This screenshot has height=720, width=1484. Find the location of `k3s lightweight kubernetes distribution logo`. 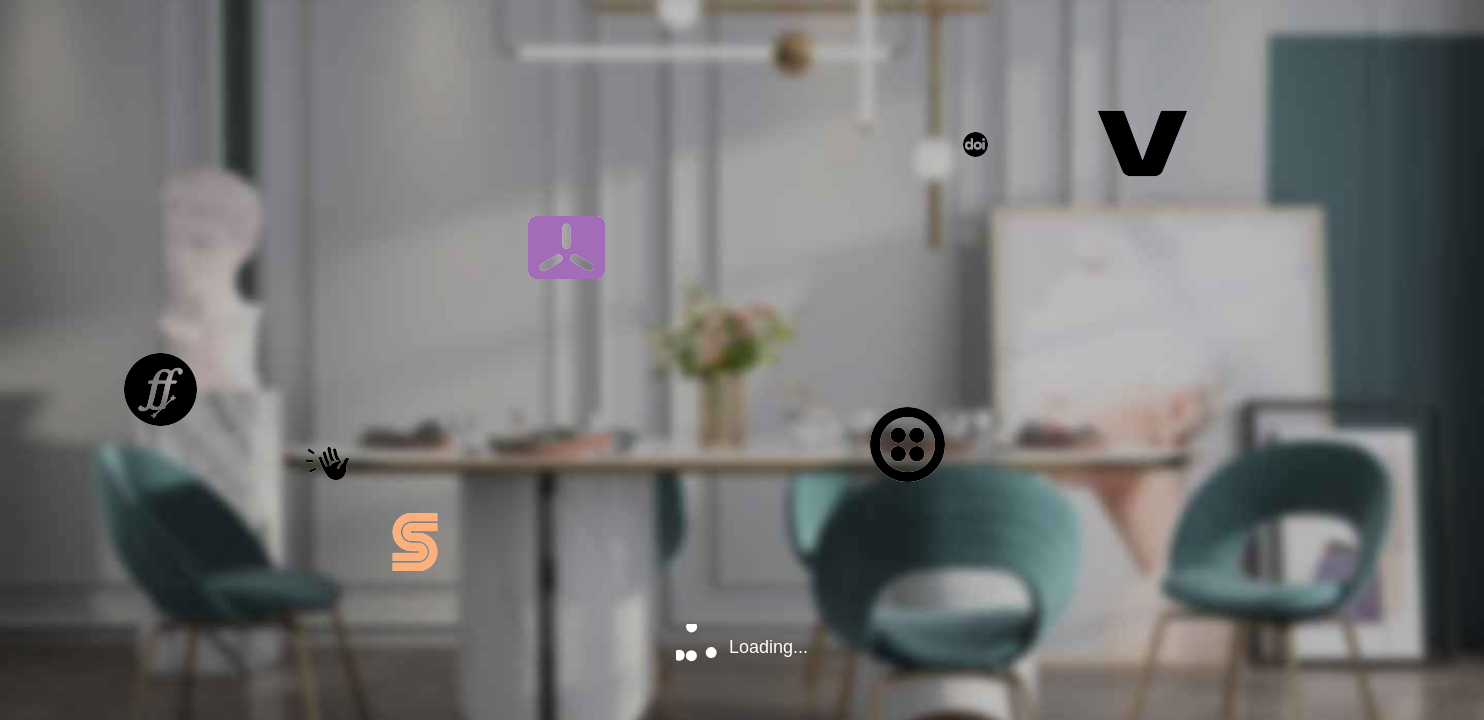

k3s lightweight kubernetes distribution logo is located at coordinates (566, 247).